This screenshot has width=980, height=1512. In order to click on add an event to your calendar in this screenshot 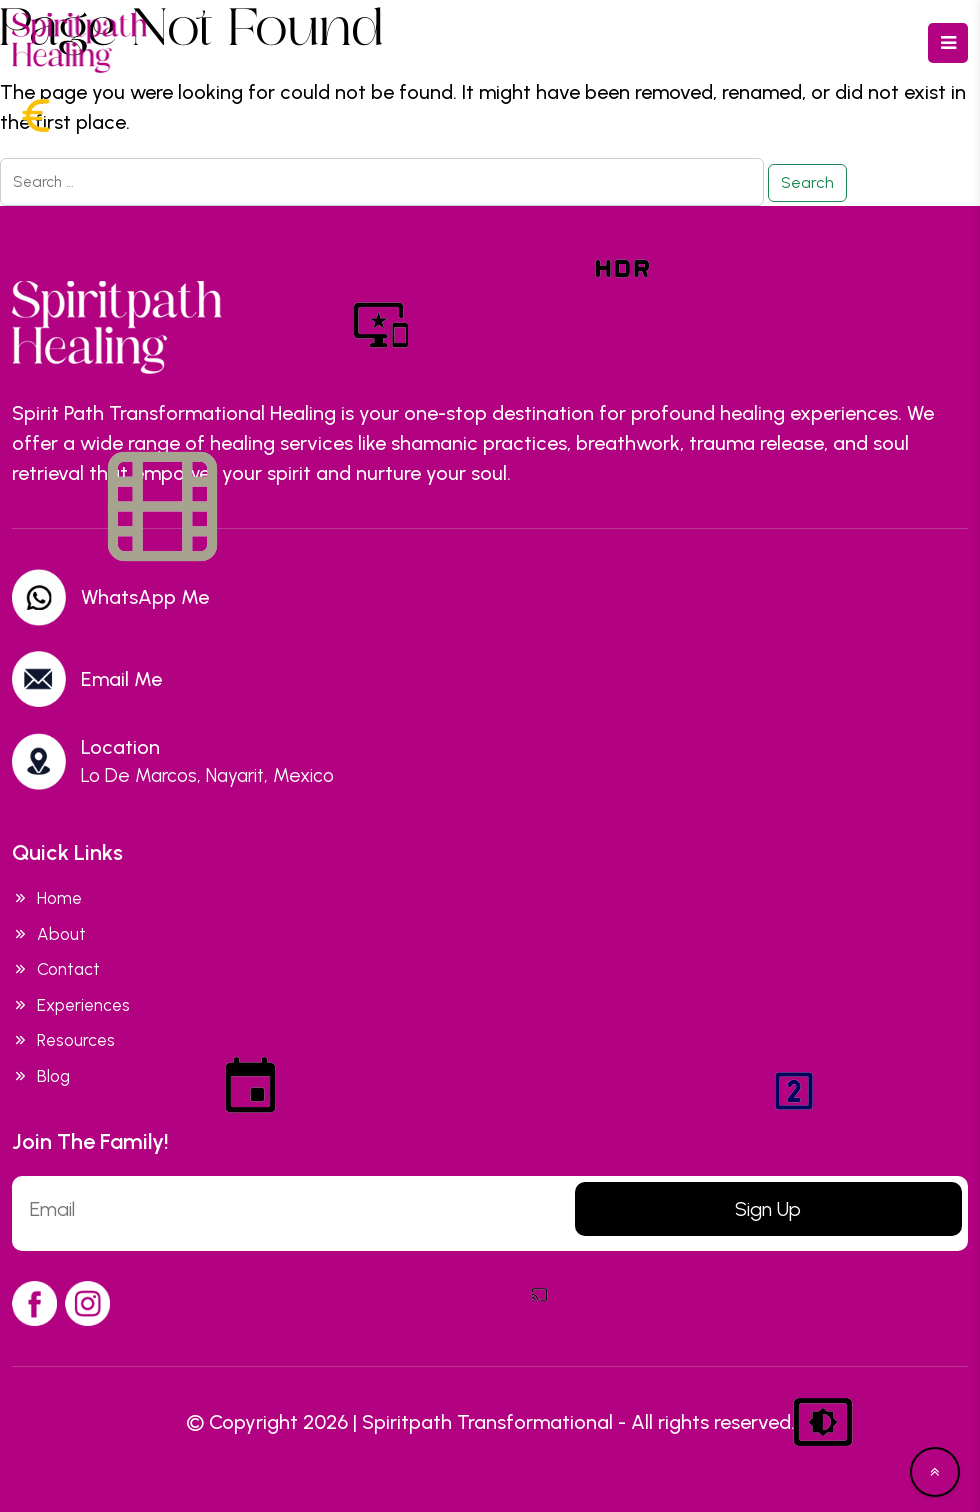, I will do `click(250, 1087)`.